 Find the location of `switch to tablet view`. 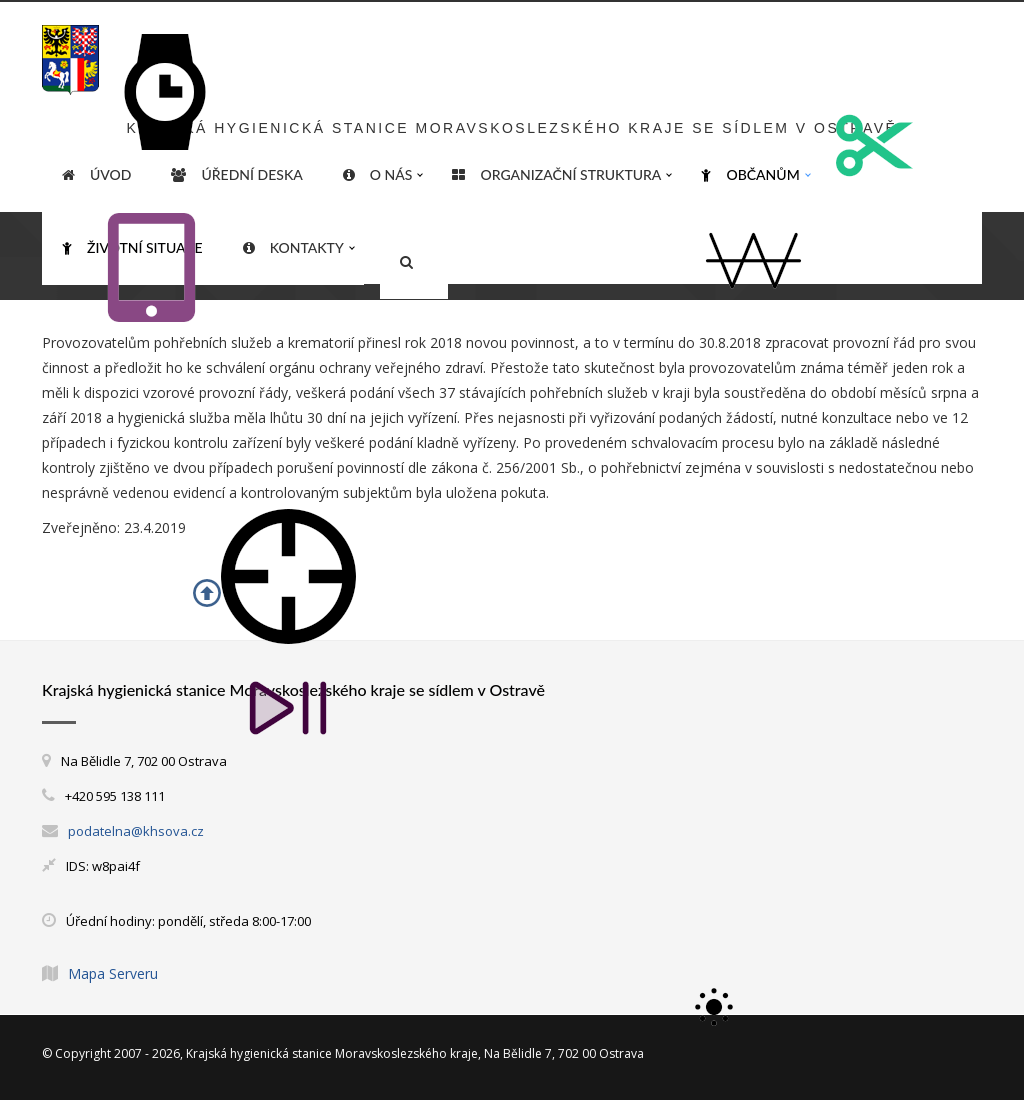

switch to tablet view is located at coordinates (151, 267).